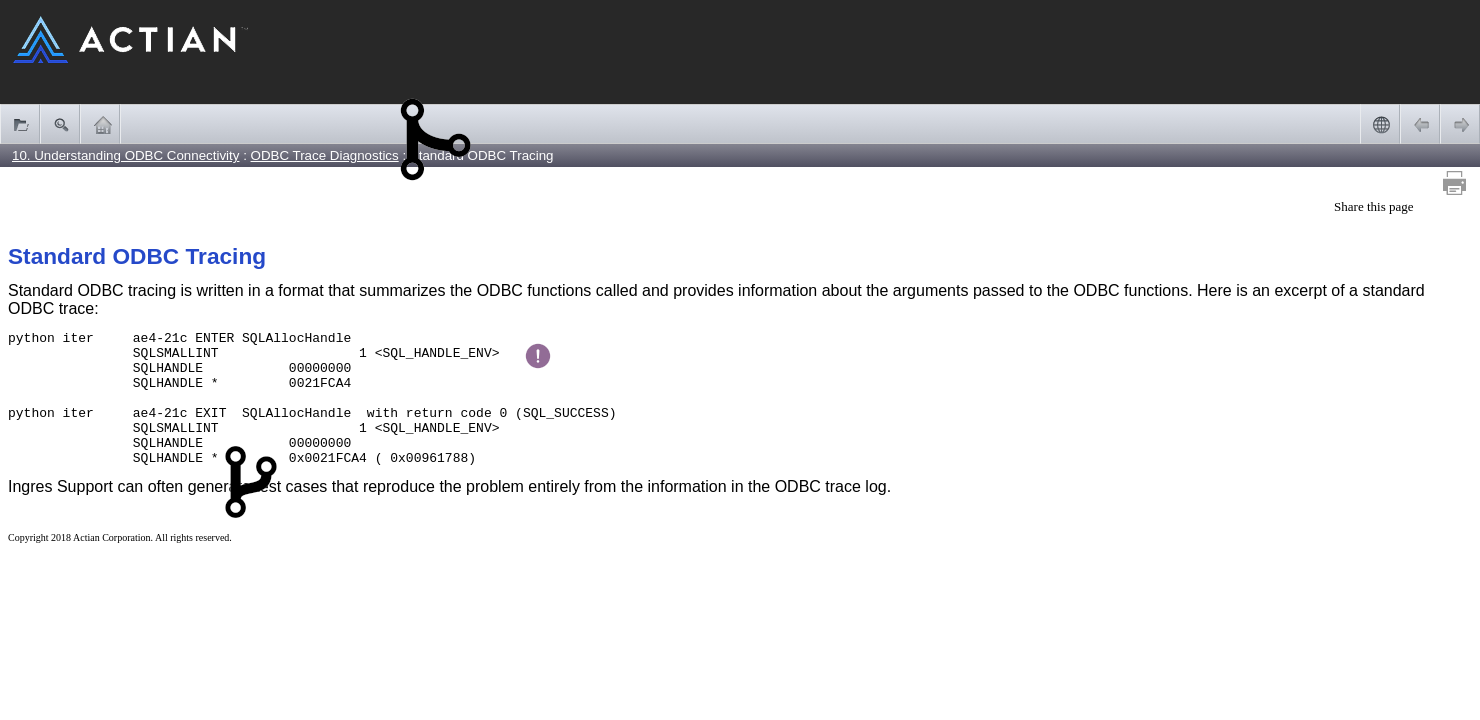  What do you see at coordinates (251, 482) in the screenshot?
I see `create a new git branch` at bounding box center [251, 482].